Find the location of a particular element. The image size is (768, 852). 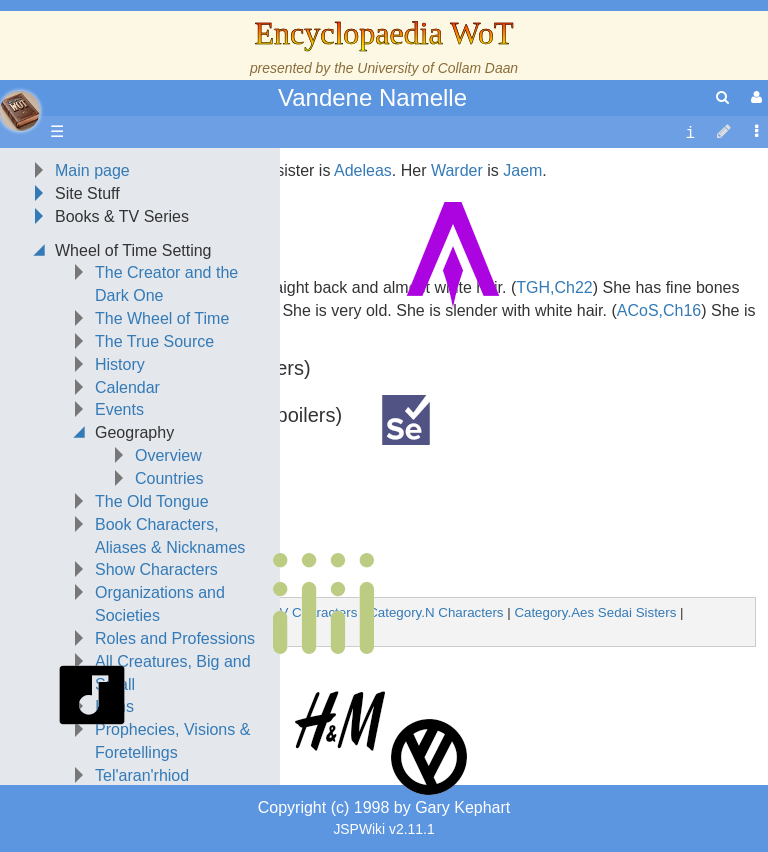

selenium browser automation framework logo is located at coordinates (406, 420).